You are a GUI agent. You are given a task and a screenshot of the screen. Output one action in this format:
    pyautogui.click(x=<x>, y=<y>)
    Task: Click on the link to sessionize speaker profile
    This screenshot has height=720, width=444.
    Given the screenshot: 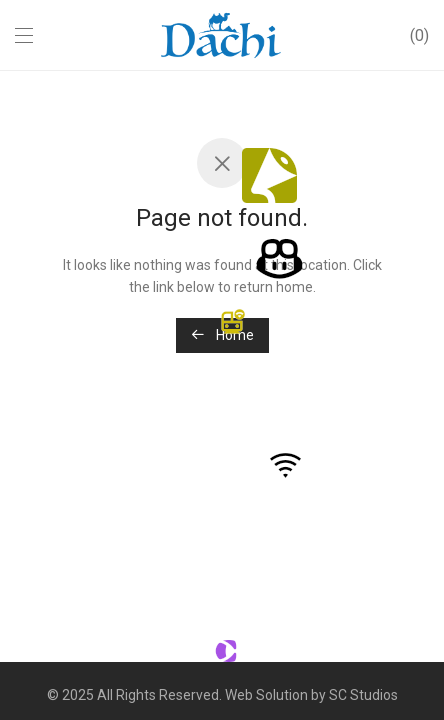 What is the action you would take?
    pyautogui.click(x=269, y=175)
    